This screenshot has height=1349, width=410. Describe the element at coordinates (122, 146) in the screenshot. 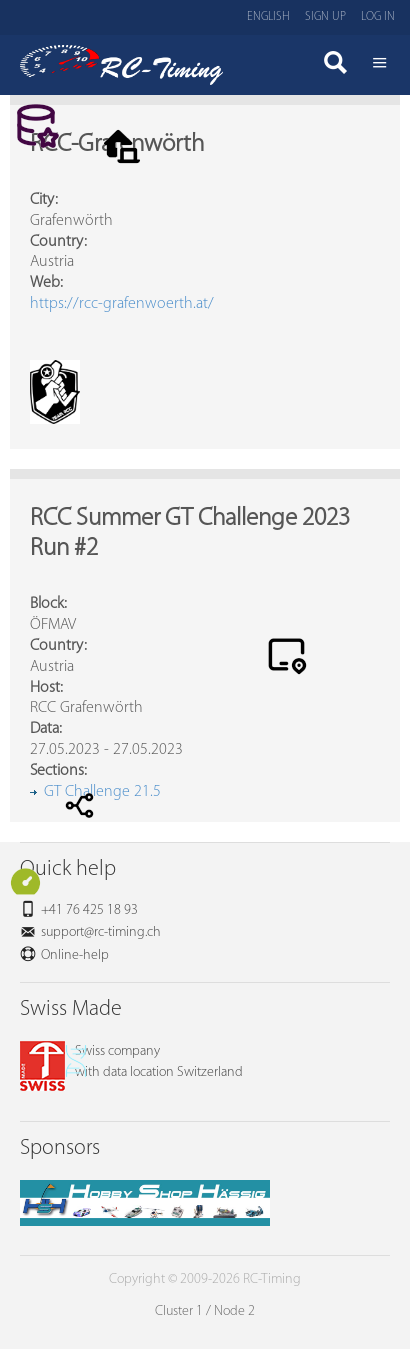

I see `work from home or remote work mode` at that location.